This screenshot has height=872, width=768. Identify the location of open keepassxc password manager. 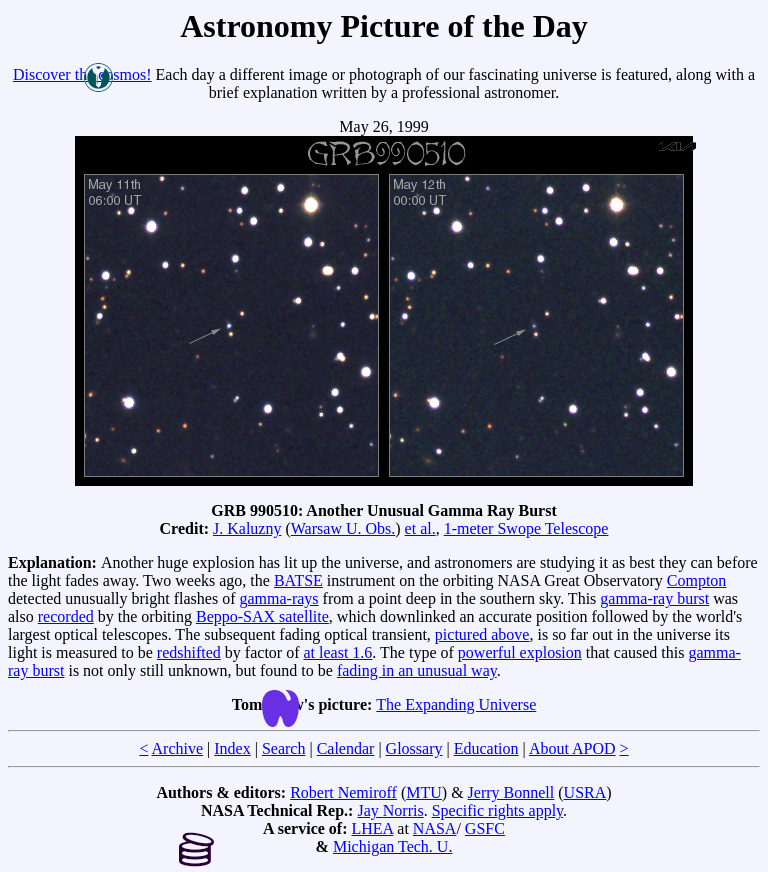
(98, 77).